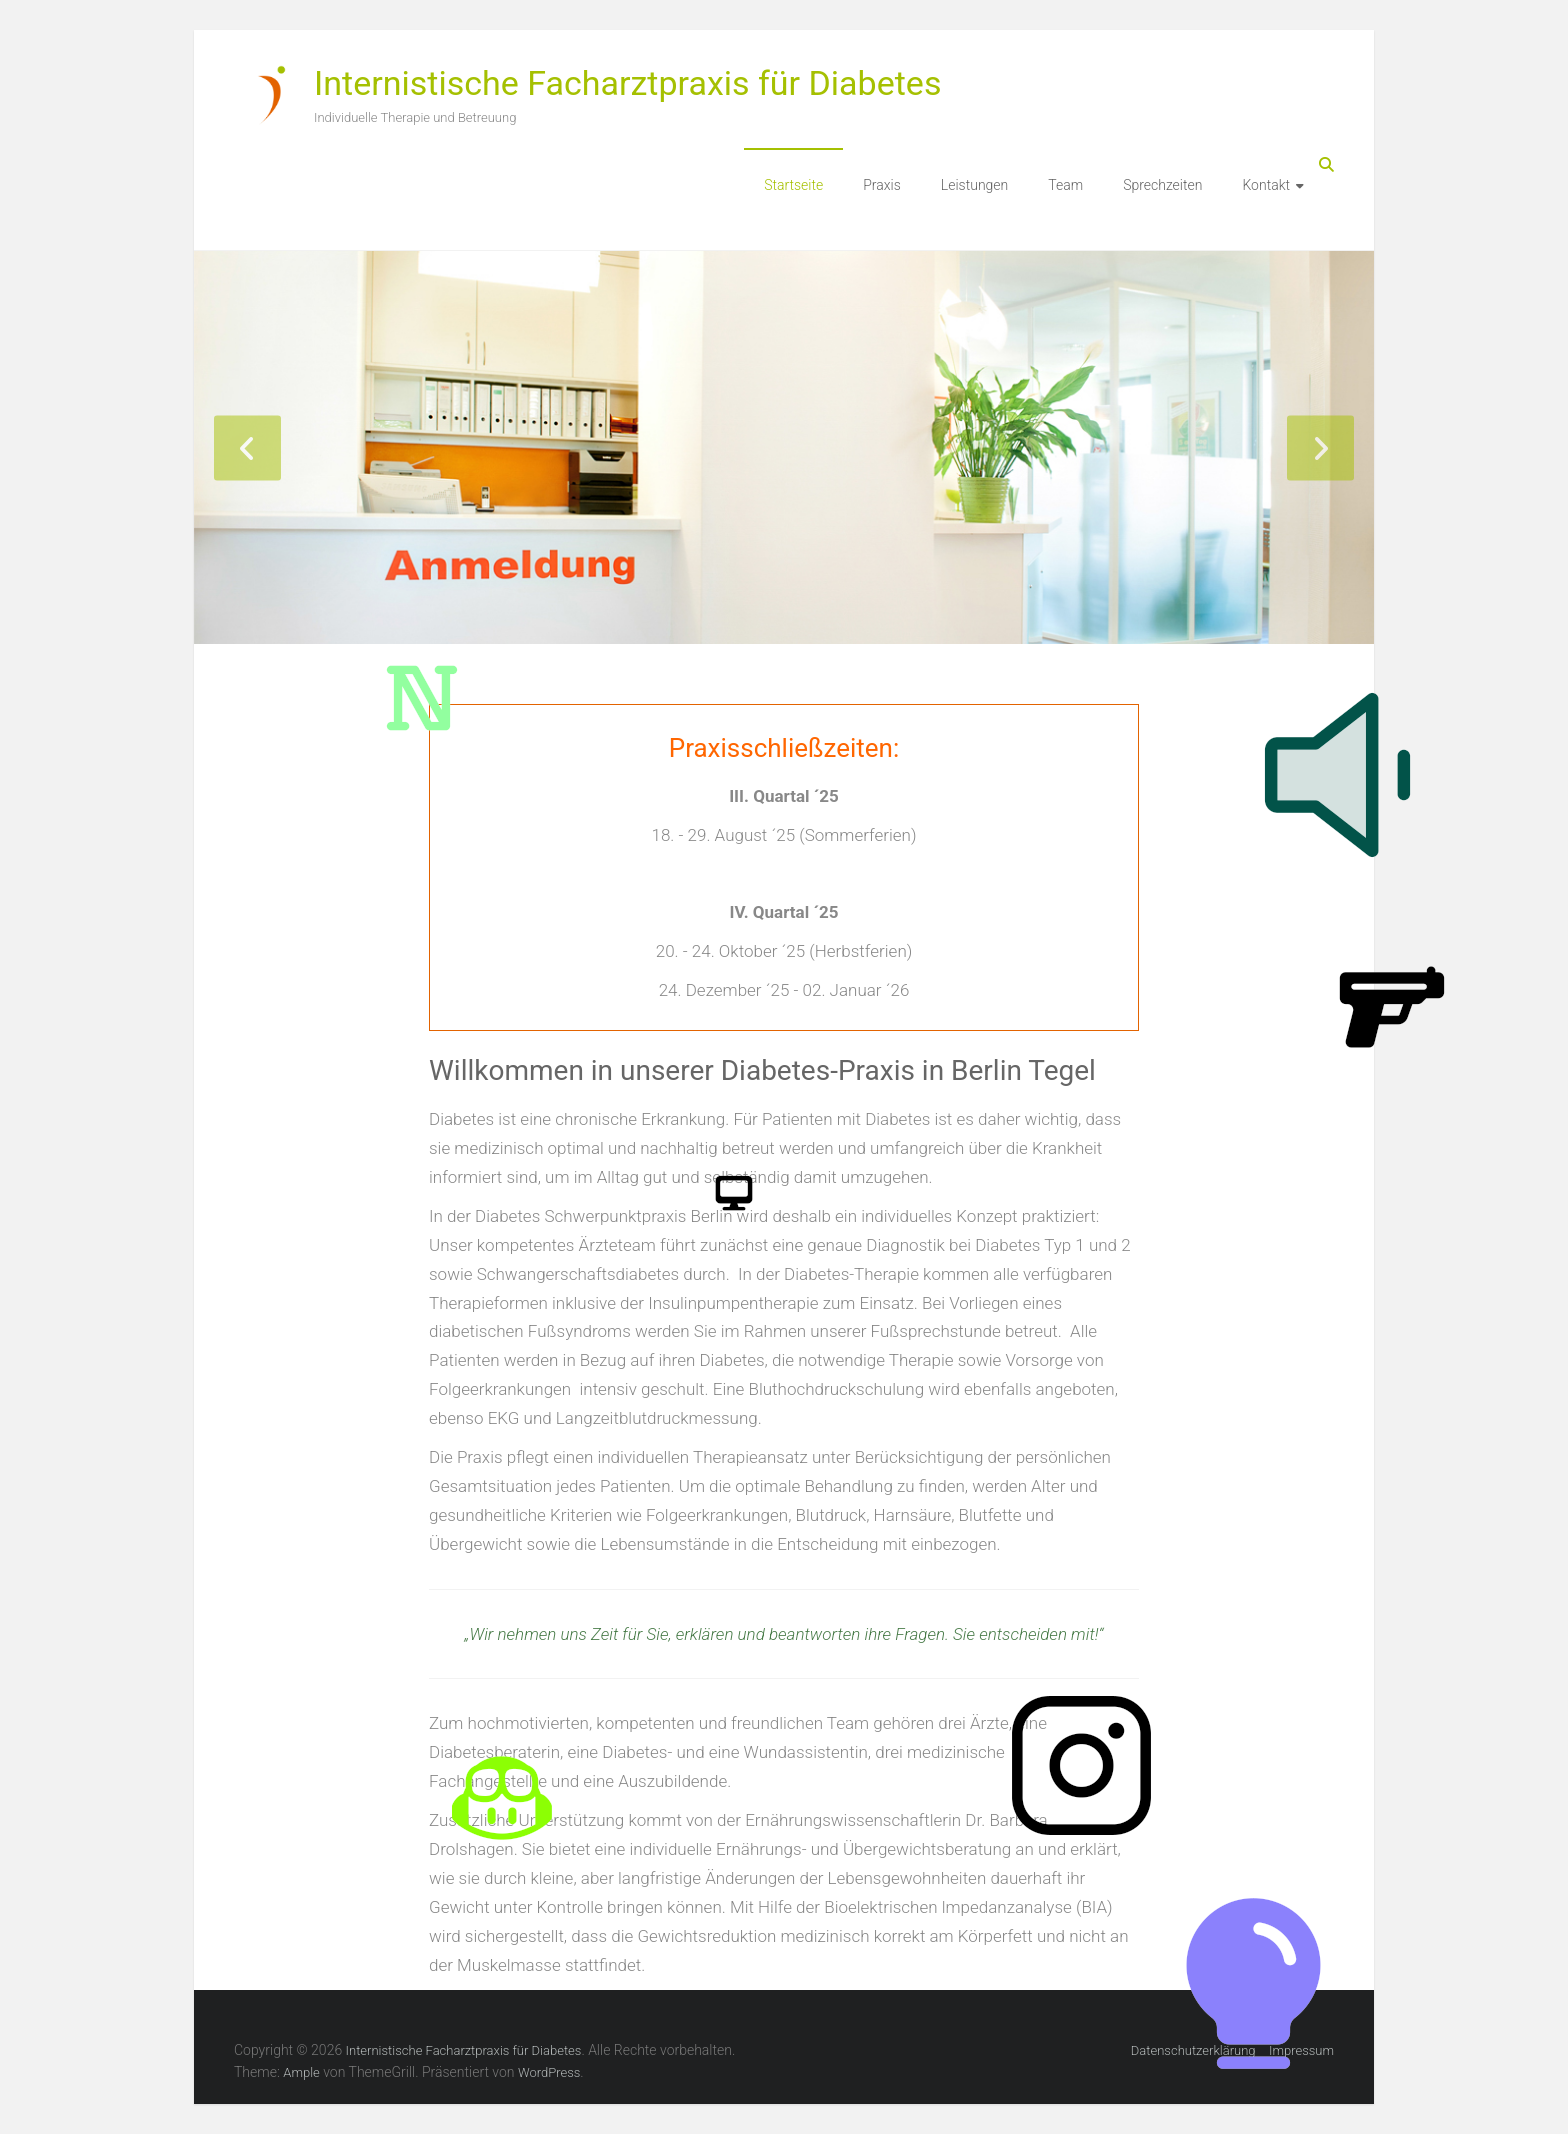  Describe the element at coordinates (1081, 1765) in the screenshot. I see `open Instagram app` at that location.